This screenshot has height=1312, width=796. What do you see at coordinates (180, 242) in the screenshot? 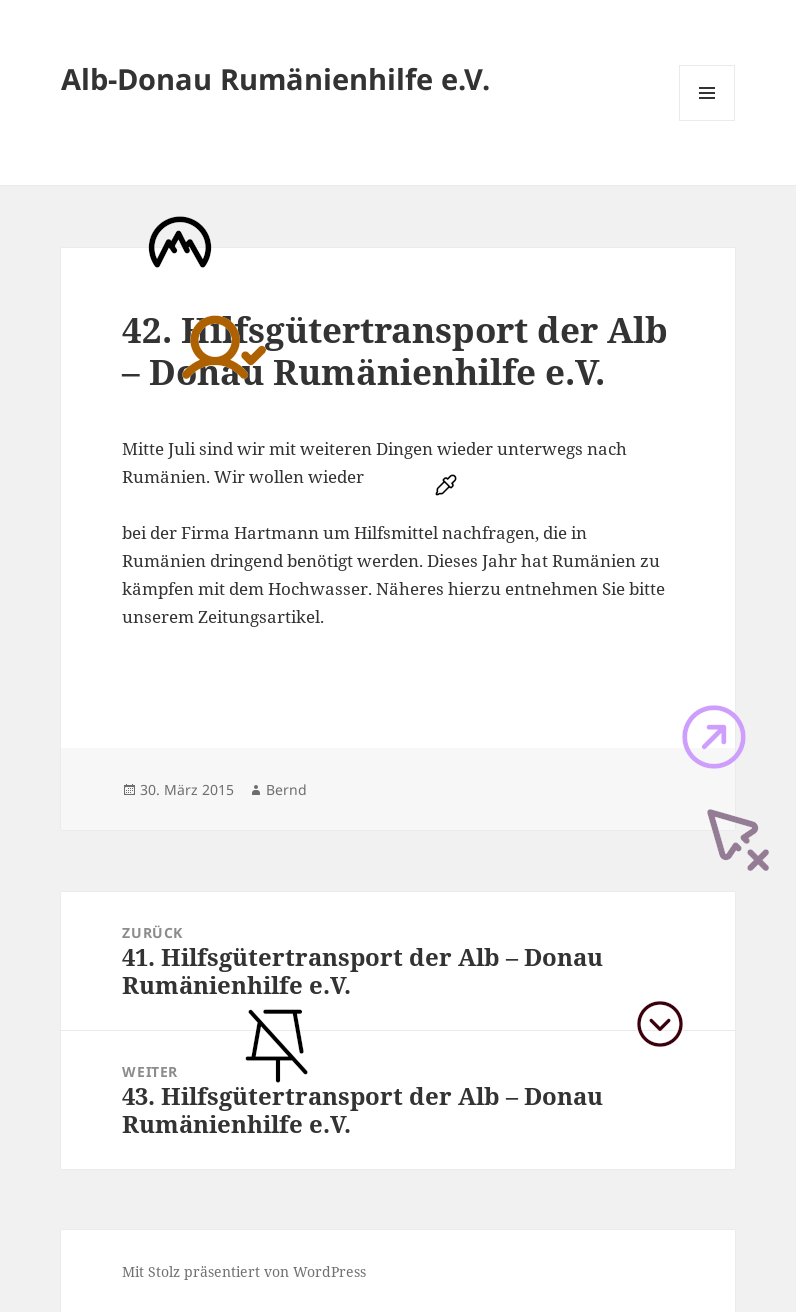
I see `connect to NordVPN` at bounding box center [180, 242].